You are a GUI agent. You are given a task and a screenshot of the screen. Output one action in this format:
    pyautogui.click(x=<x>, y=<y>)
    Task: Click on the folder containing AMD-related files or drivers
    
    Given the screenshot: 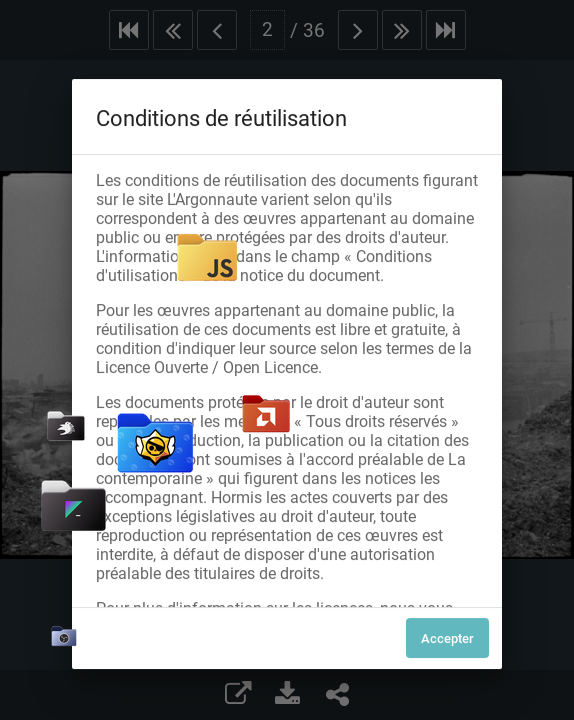 What is the action you would take?
    pyautogui.click(x=266, y=415)
    